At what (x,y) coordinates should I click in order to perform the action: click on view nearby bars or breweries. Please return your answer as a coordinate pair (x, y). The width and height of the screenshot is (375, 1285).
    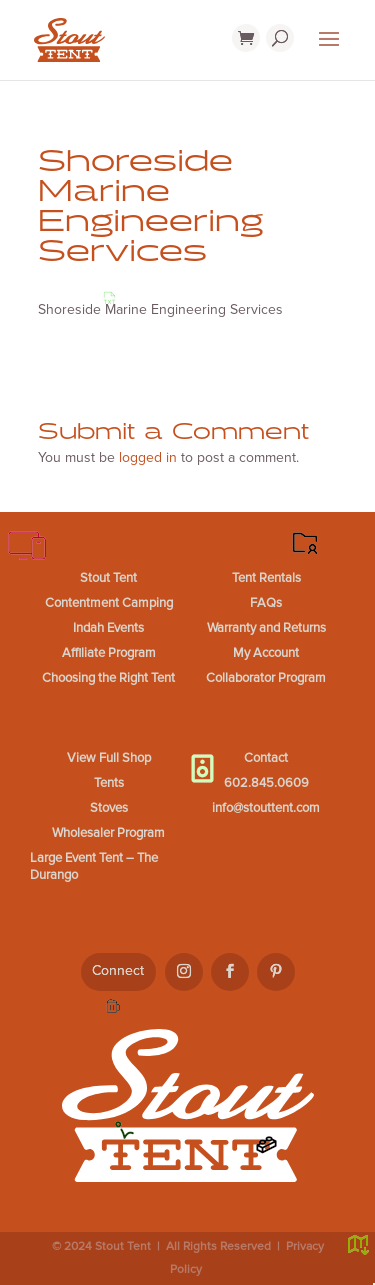
    Looking at the image, I should click on (112, 1006).